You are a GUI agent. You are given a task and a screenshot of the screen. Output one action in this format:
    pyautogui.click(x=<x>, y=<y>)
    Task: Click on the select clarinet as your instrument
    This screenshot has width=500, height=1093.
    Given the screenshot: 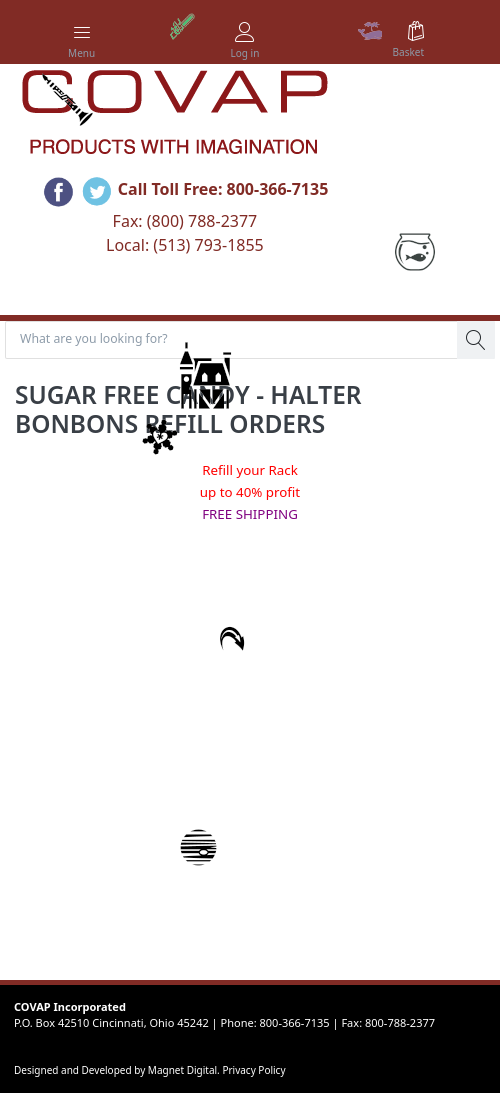 What is the action you would take?
    pyautogui.click(x=67, y=99)
    